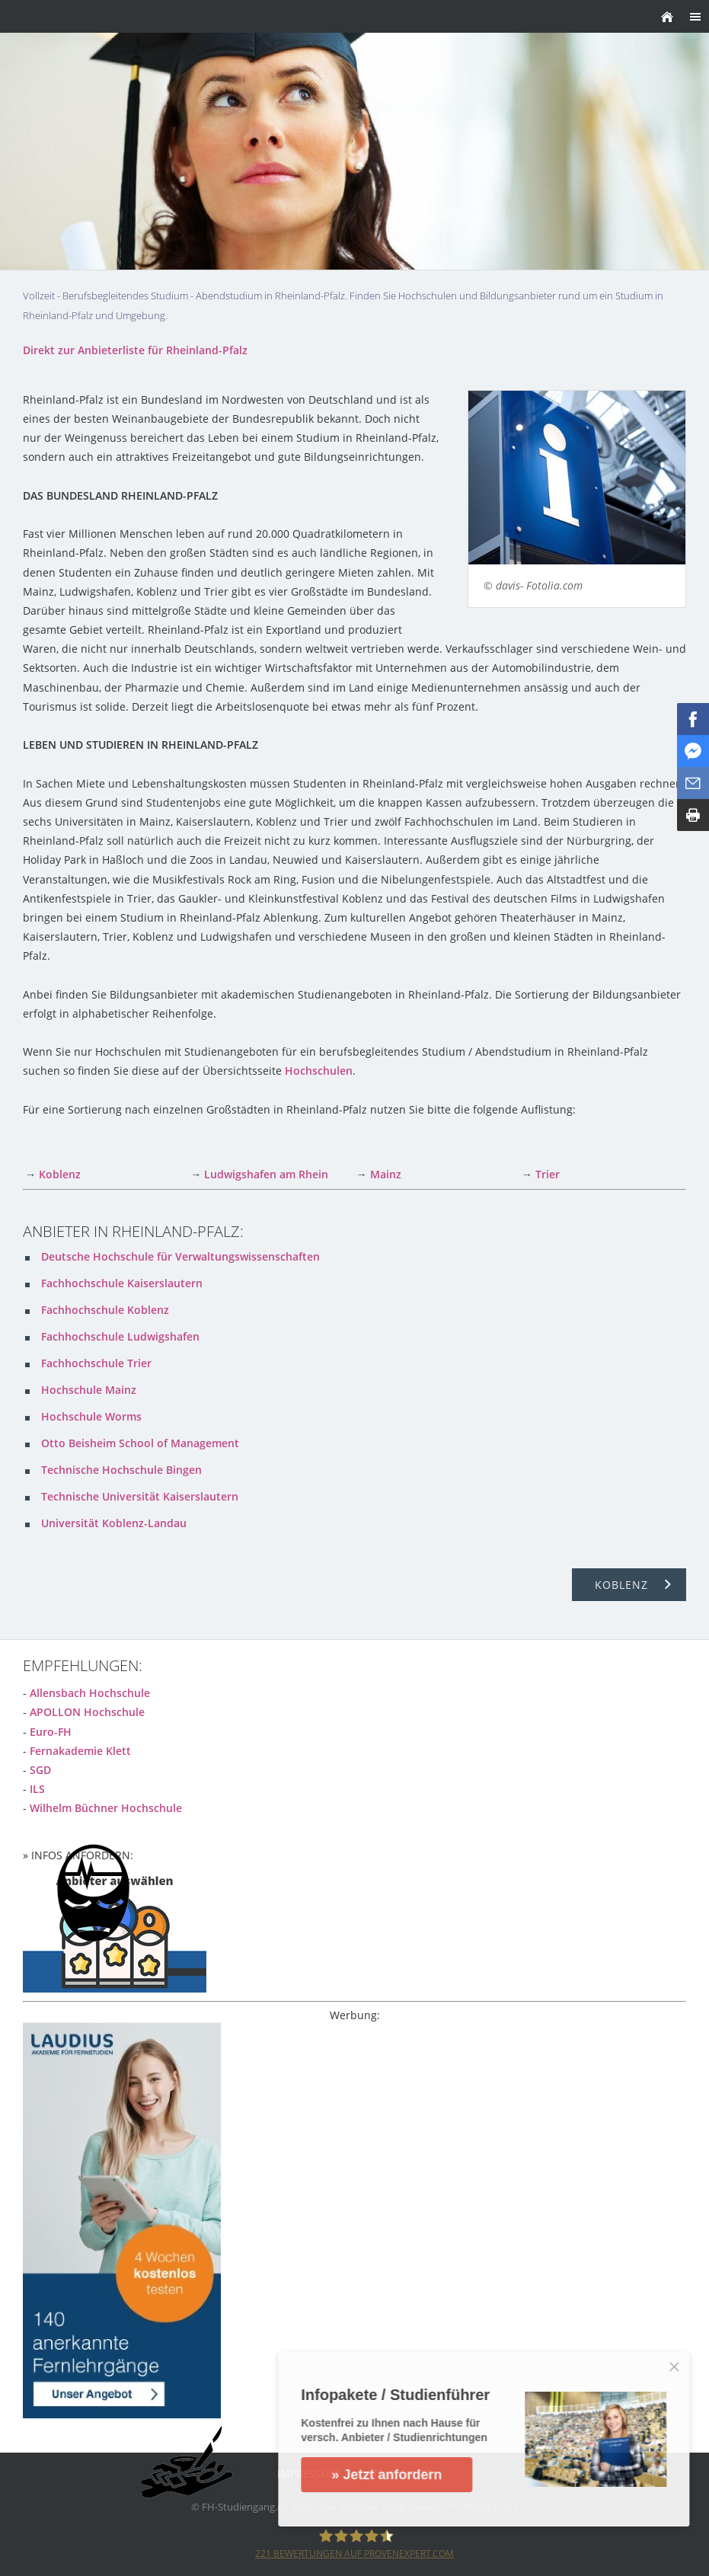  Describe the element at coordinates (91, 1893) in the screenshot. I see `indicates player is in a coma or unconscious state` at that location.